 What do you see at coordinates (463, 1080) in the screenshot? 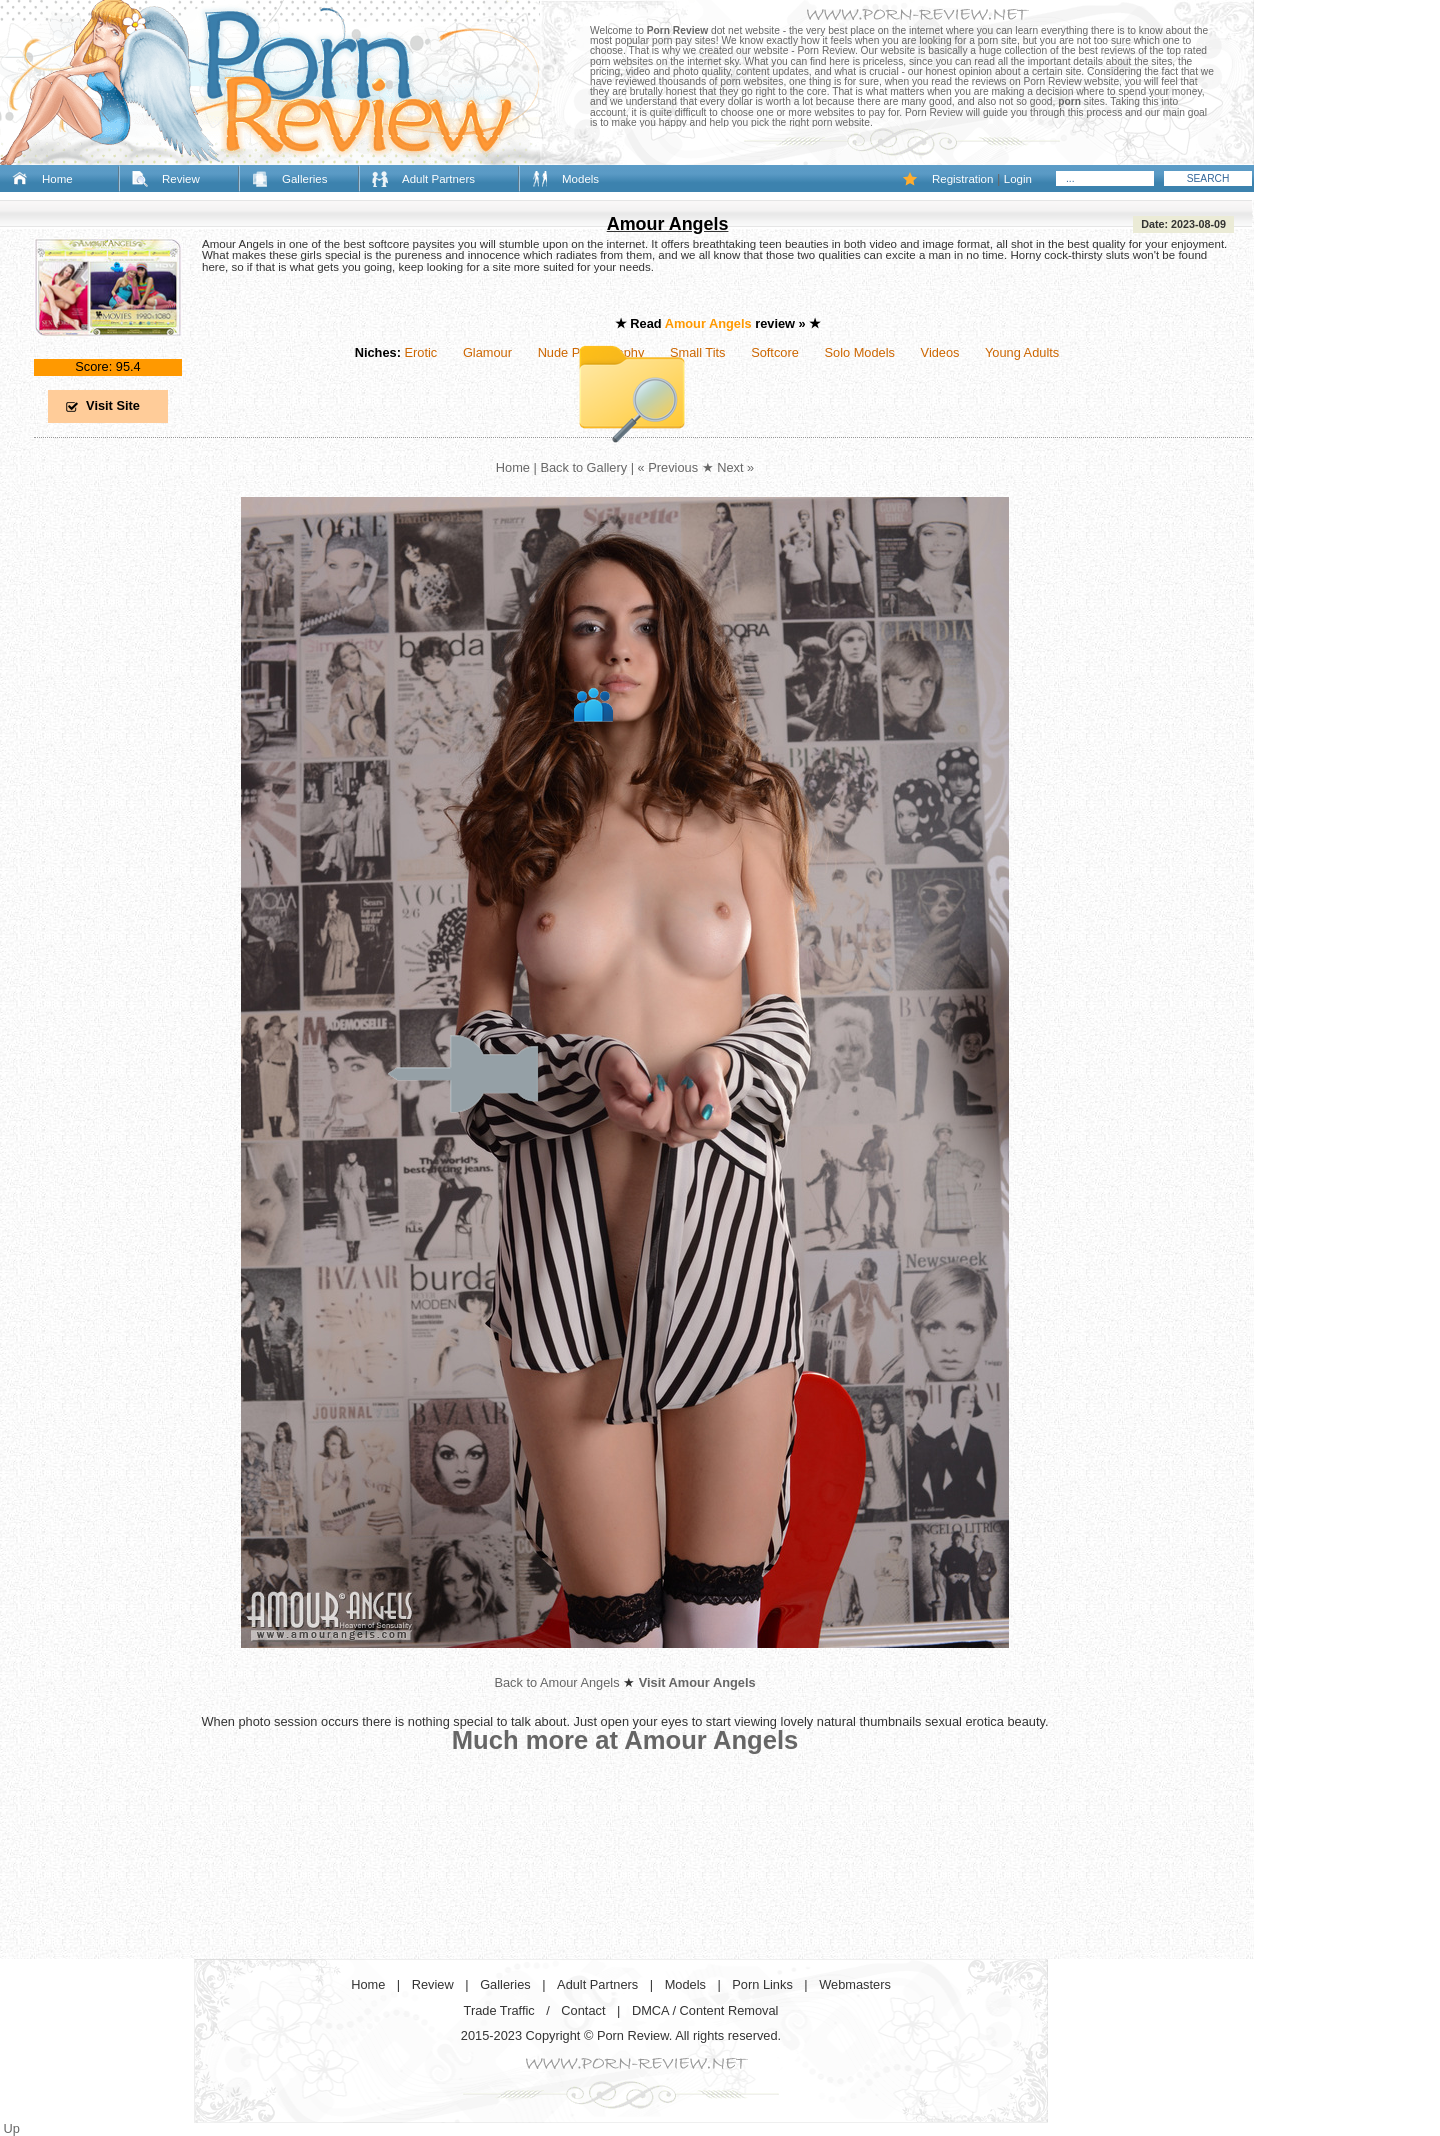
I see `pin an item to keep it visible` at bounding box center [463, 1080].